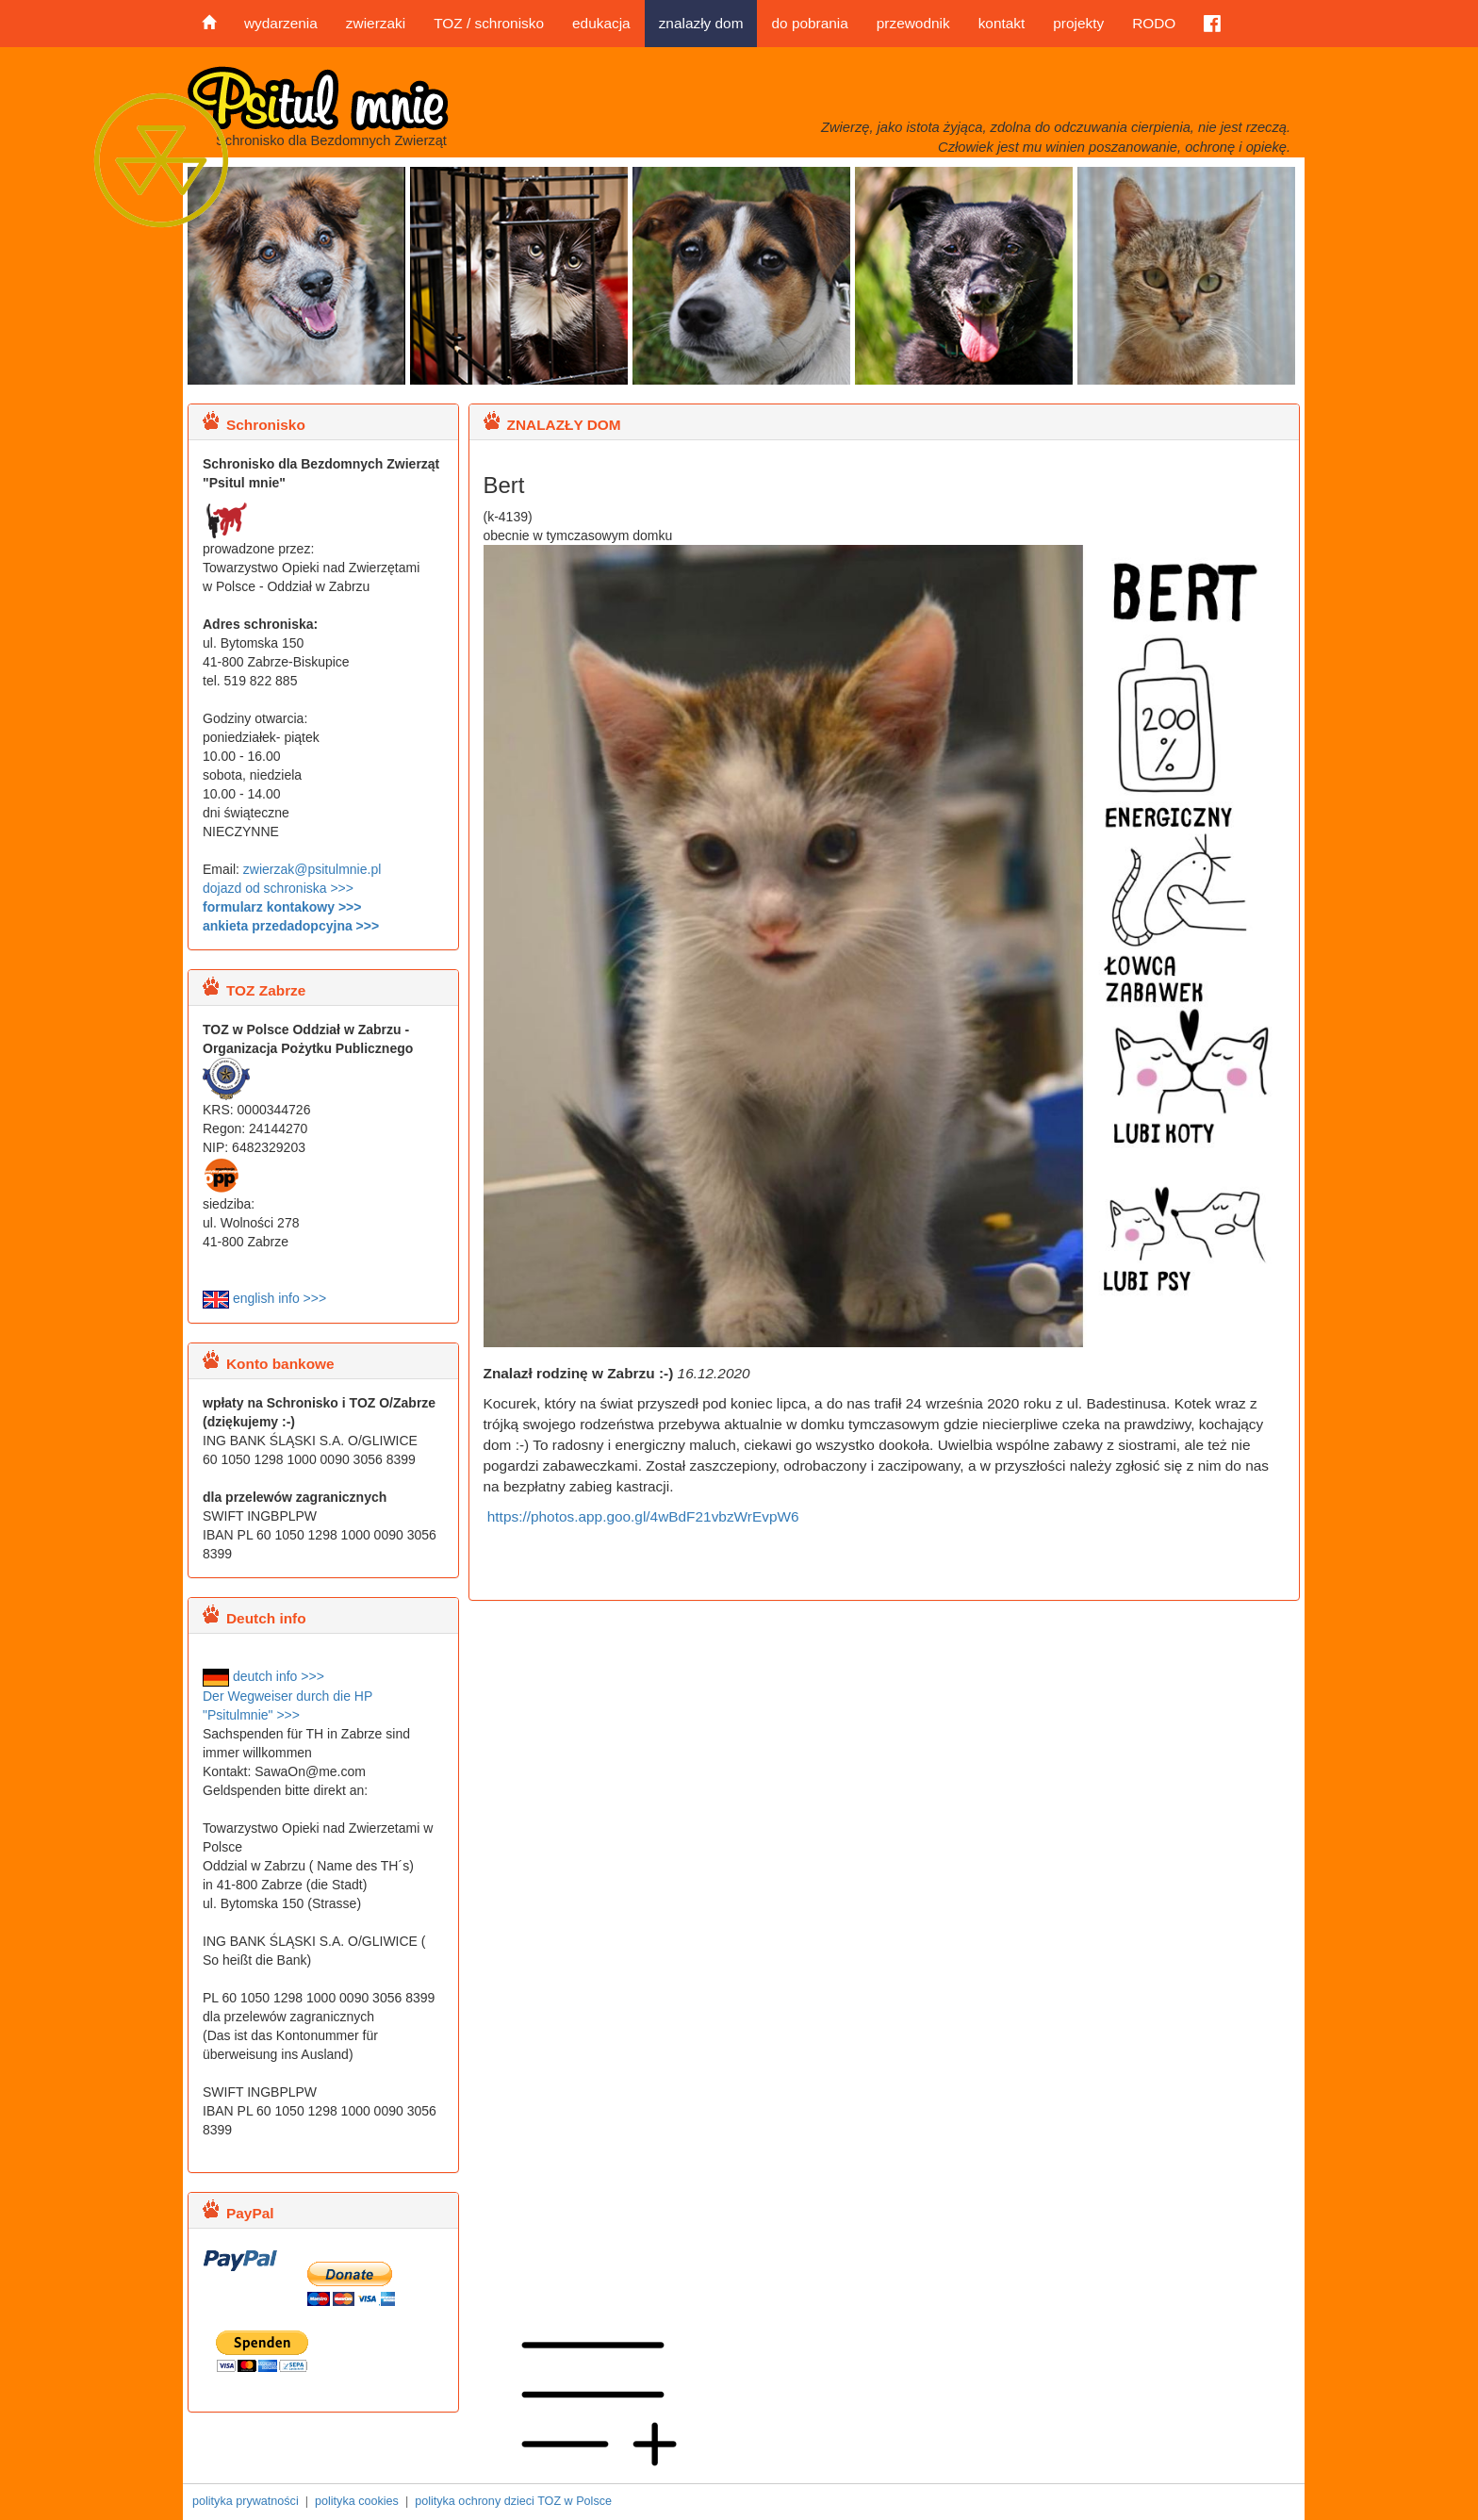 This screenshot has height=2520, width=1478. Describe the element at coordinates (593, 2395) in the screenshot. I see `add a new item to the list` at that location.